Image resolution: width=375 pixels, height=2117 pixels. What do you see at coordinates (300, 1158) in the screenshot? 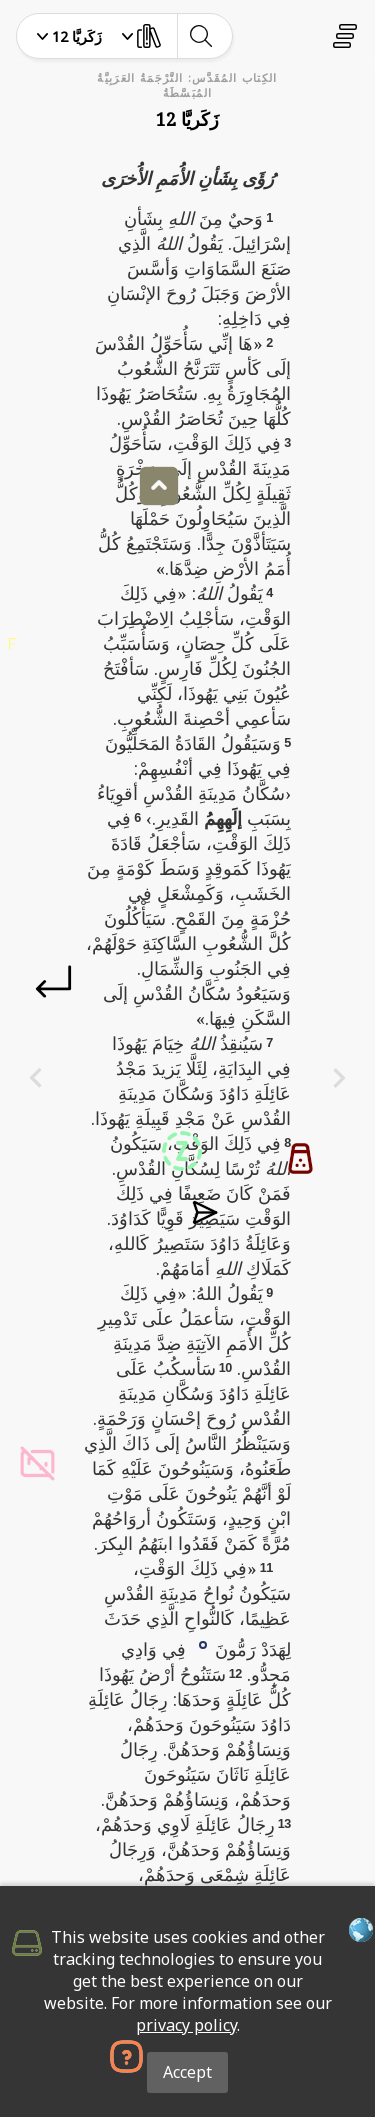
I see `adjust salt or seasoning preferences` at bounding box center [300, 1158].